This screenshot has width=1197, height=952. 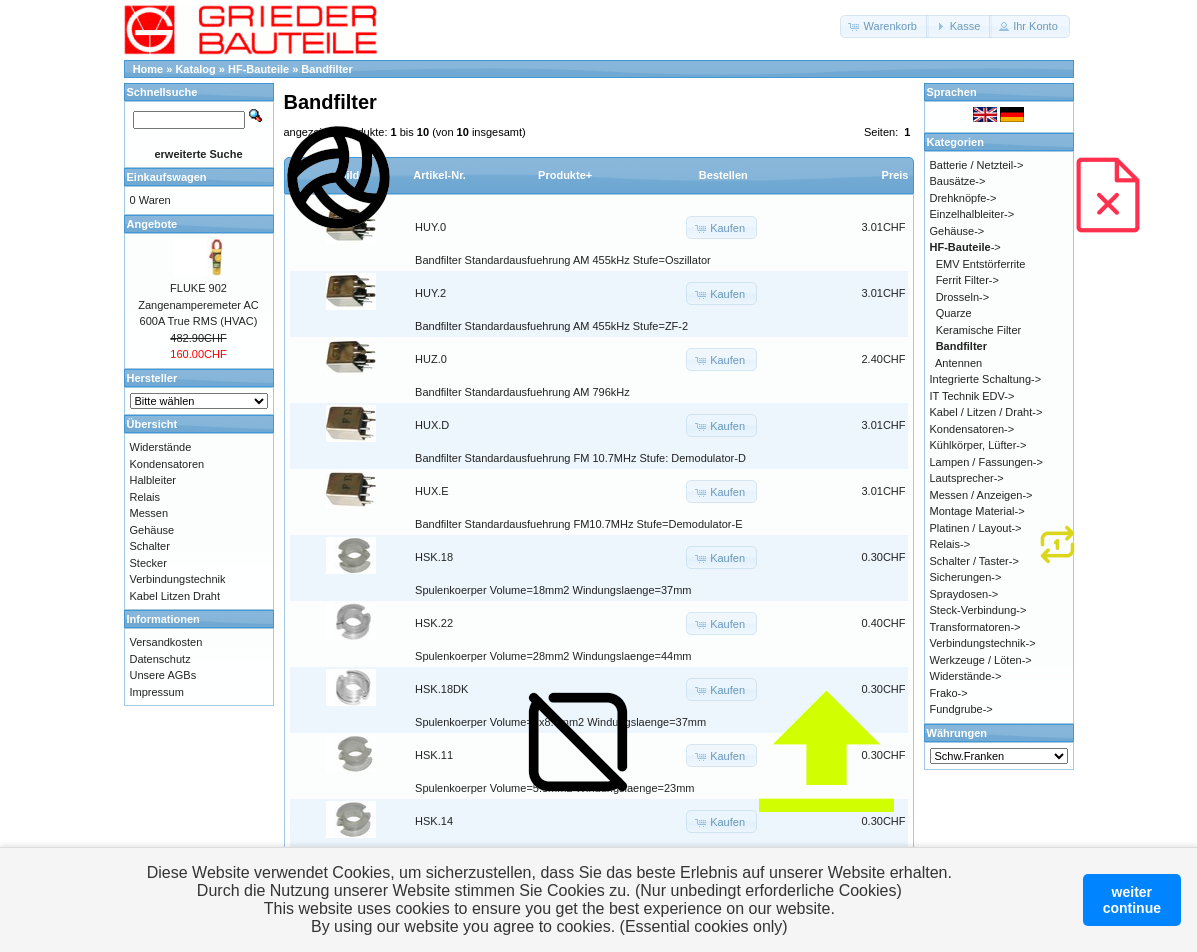 I want to click on access volleyball or beach sports content, so click(x=338, y=177).